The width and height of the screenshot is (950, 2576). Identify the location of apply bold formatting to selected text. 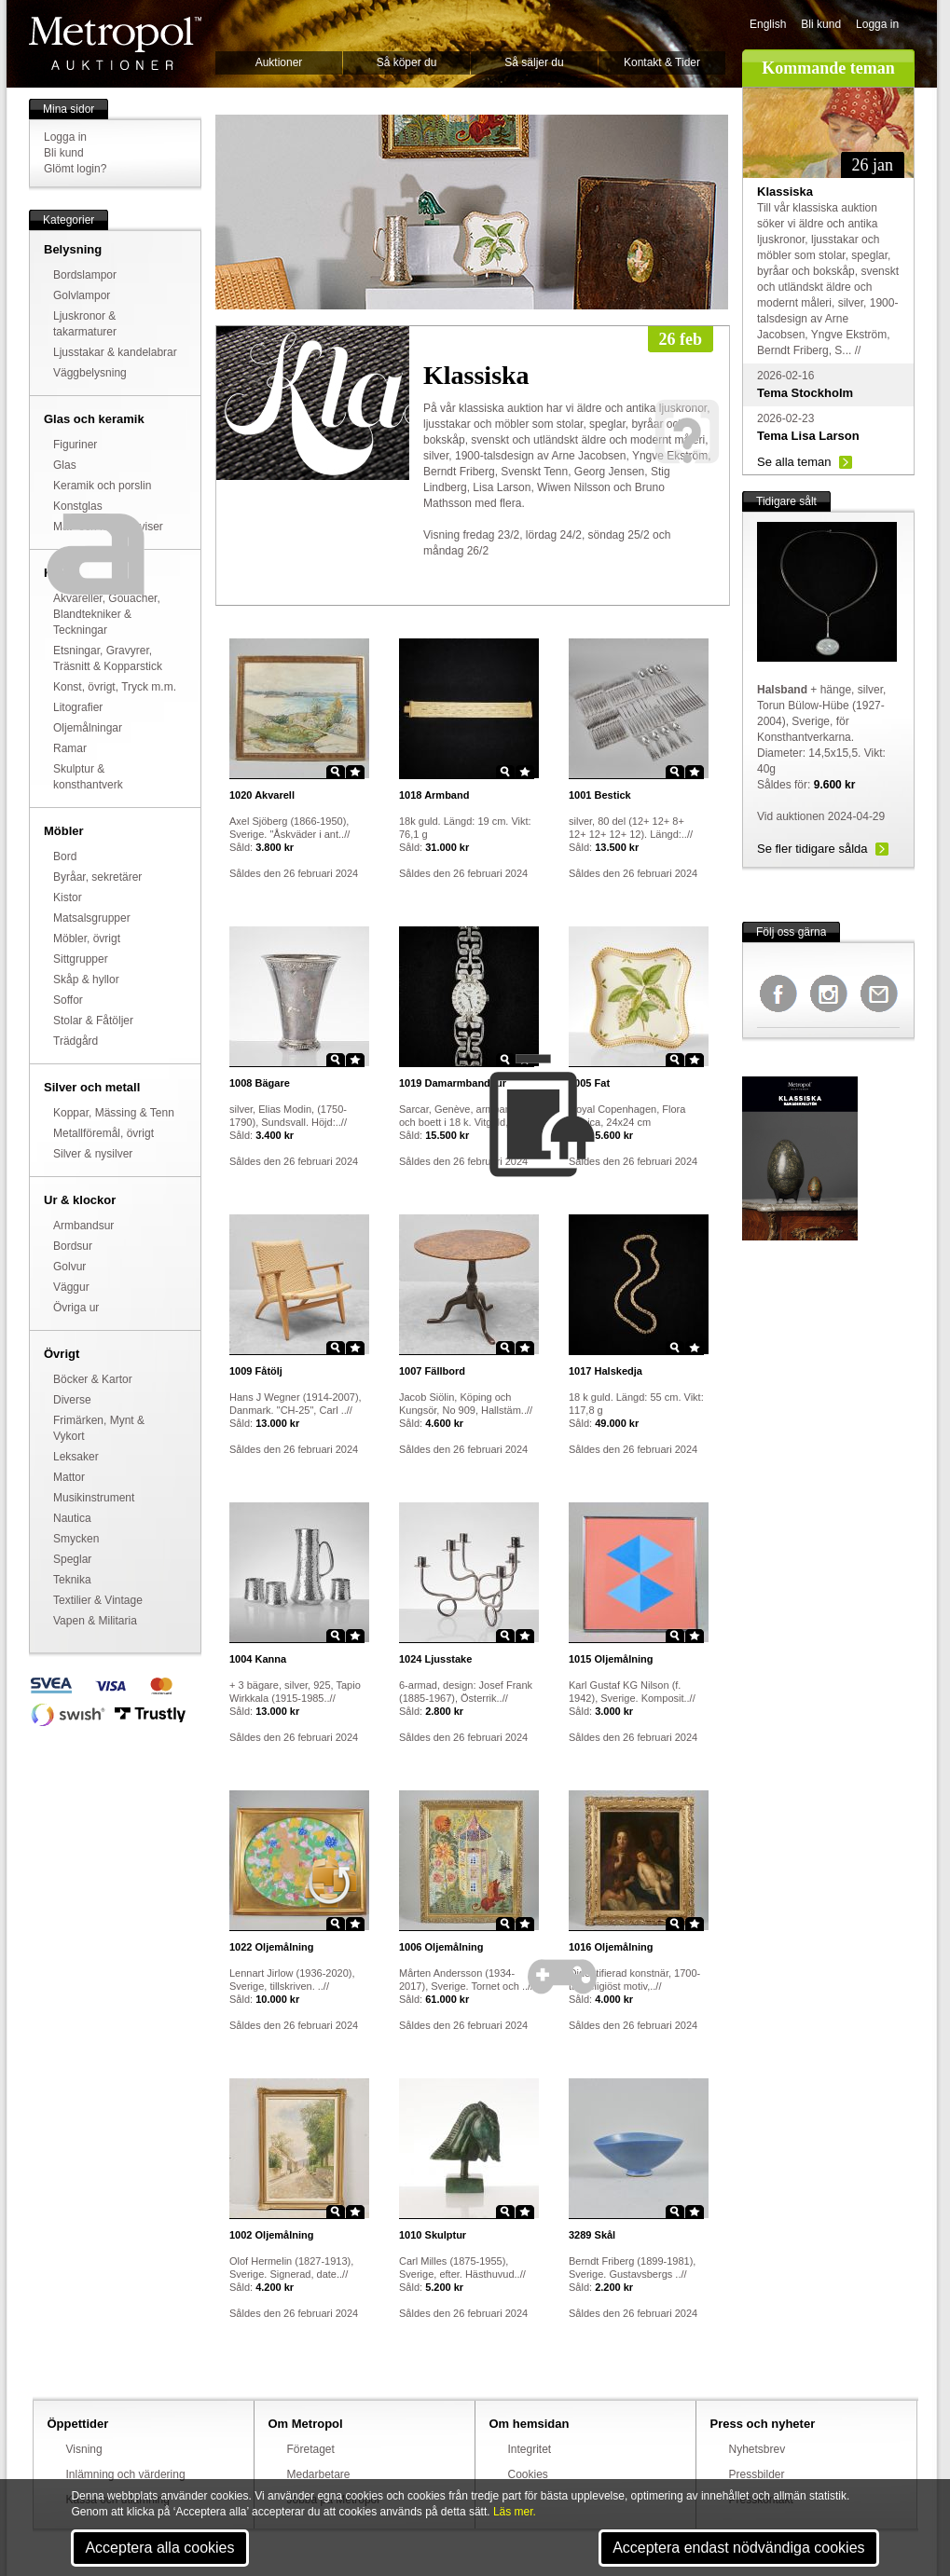
(95, 554).